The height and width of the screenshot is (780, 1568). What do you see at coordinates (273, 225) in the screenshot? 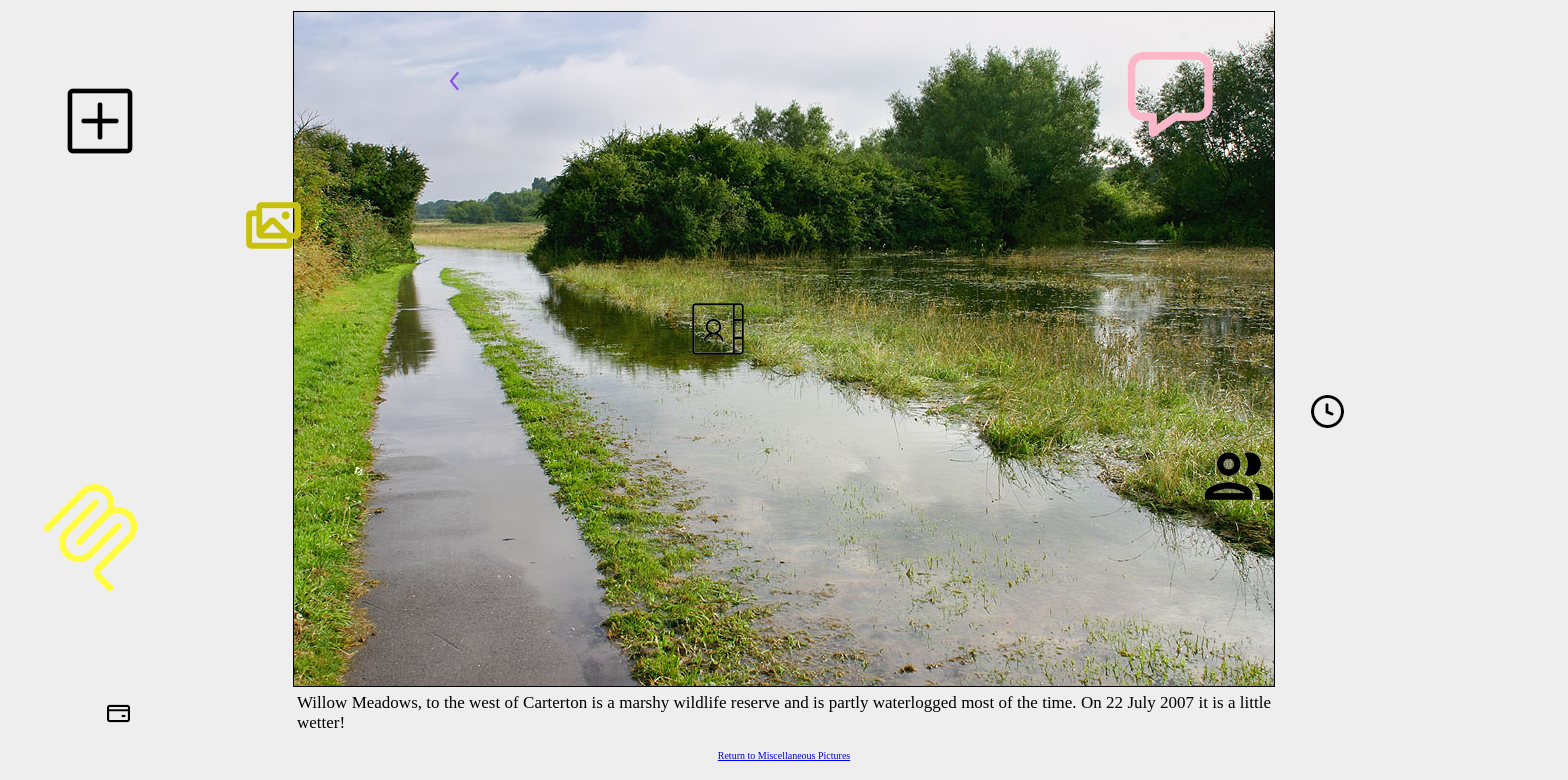
I see `view photo gallery` at bounding box center [273, 225].